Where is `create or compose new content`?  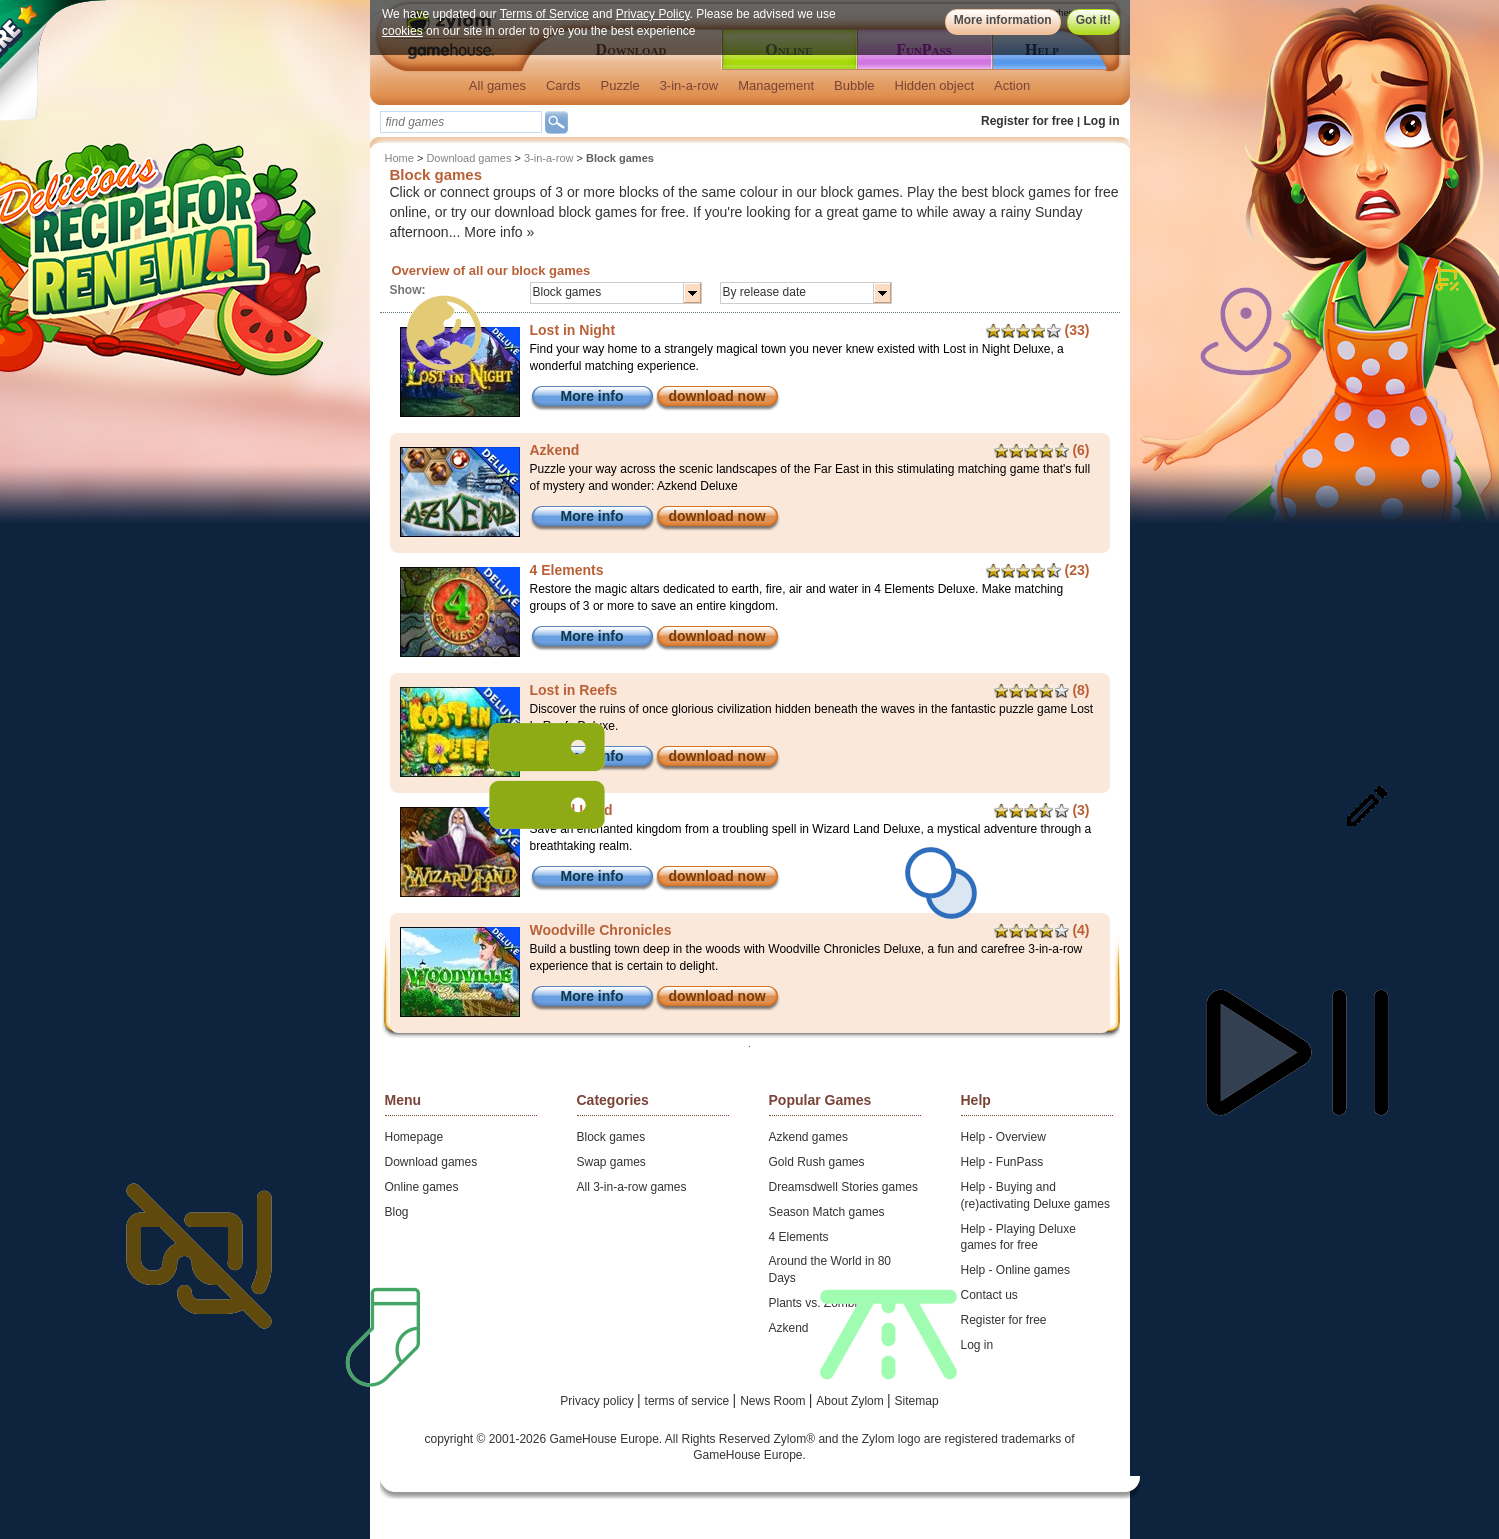 create or compose new content is located at coordinates (1367, 806).